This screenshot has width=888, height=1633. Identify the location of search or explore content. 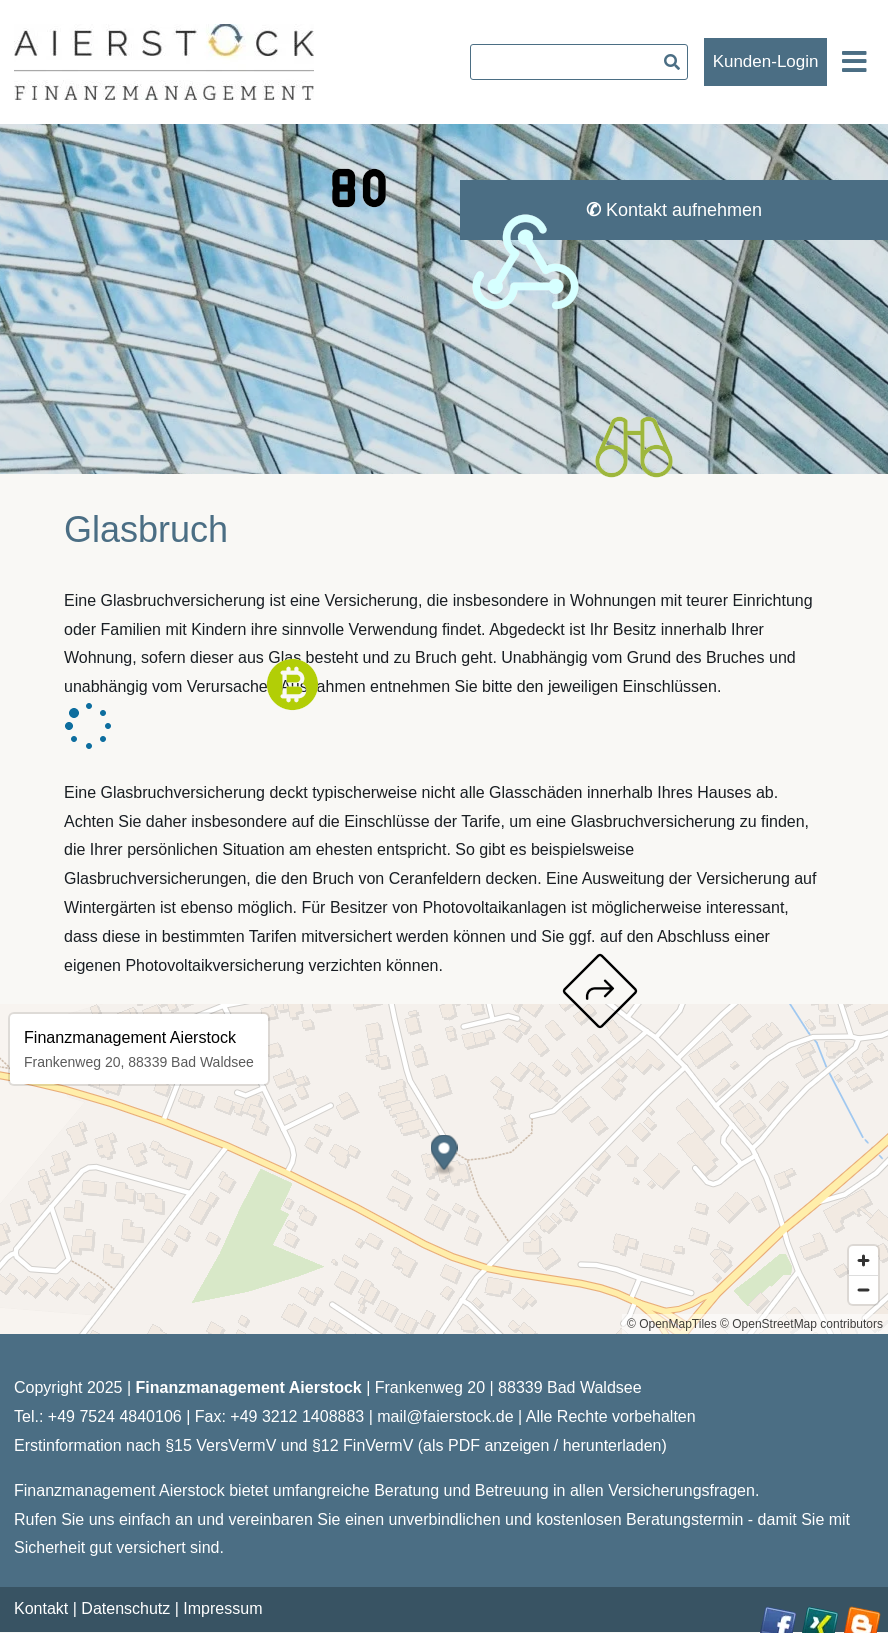
(634, 447).